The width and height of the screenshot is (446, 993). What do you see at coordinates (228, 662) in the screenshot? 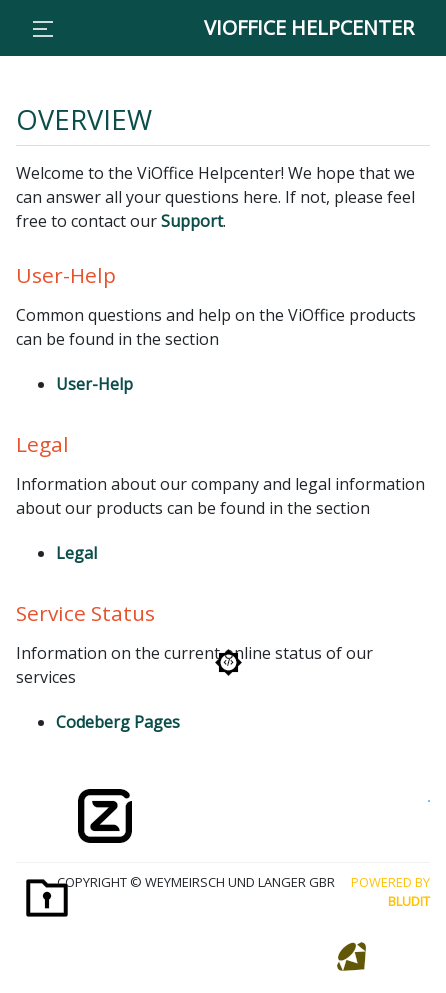
I see `google summer of code program logo` at bounding box center [228, 662].